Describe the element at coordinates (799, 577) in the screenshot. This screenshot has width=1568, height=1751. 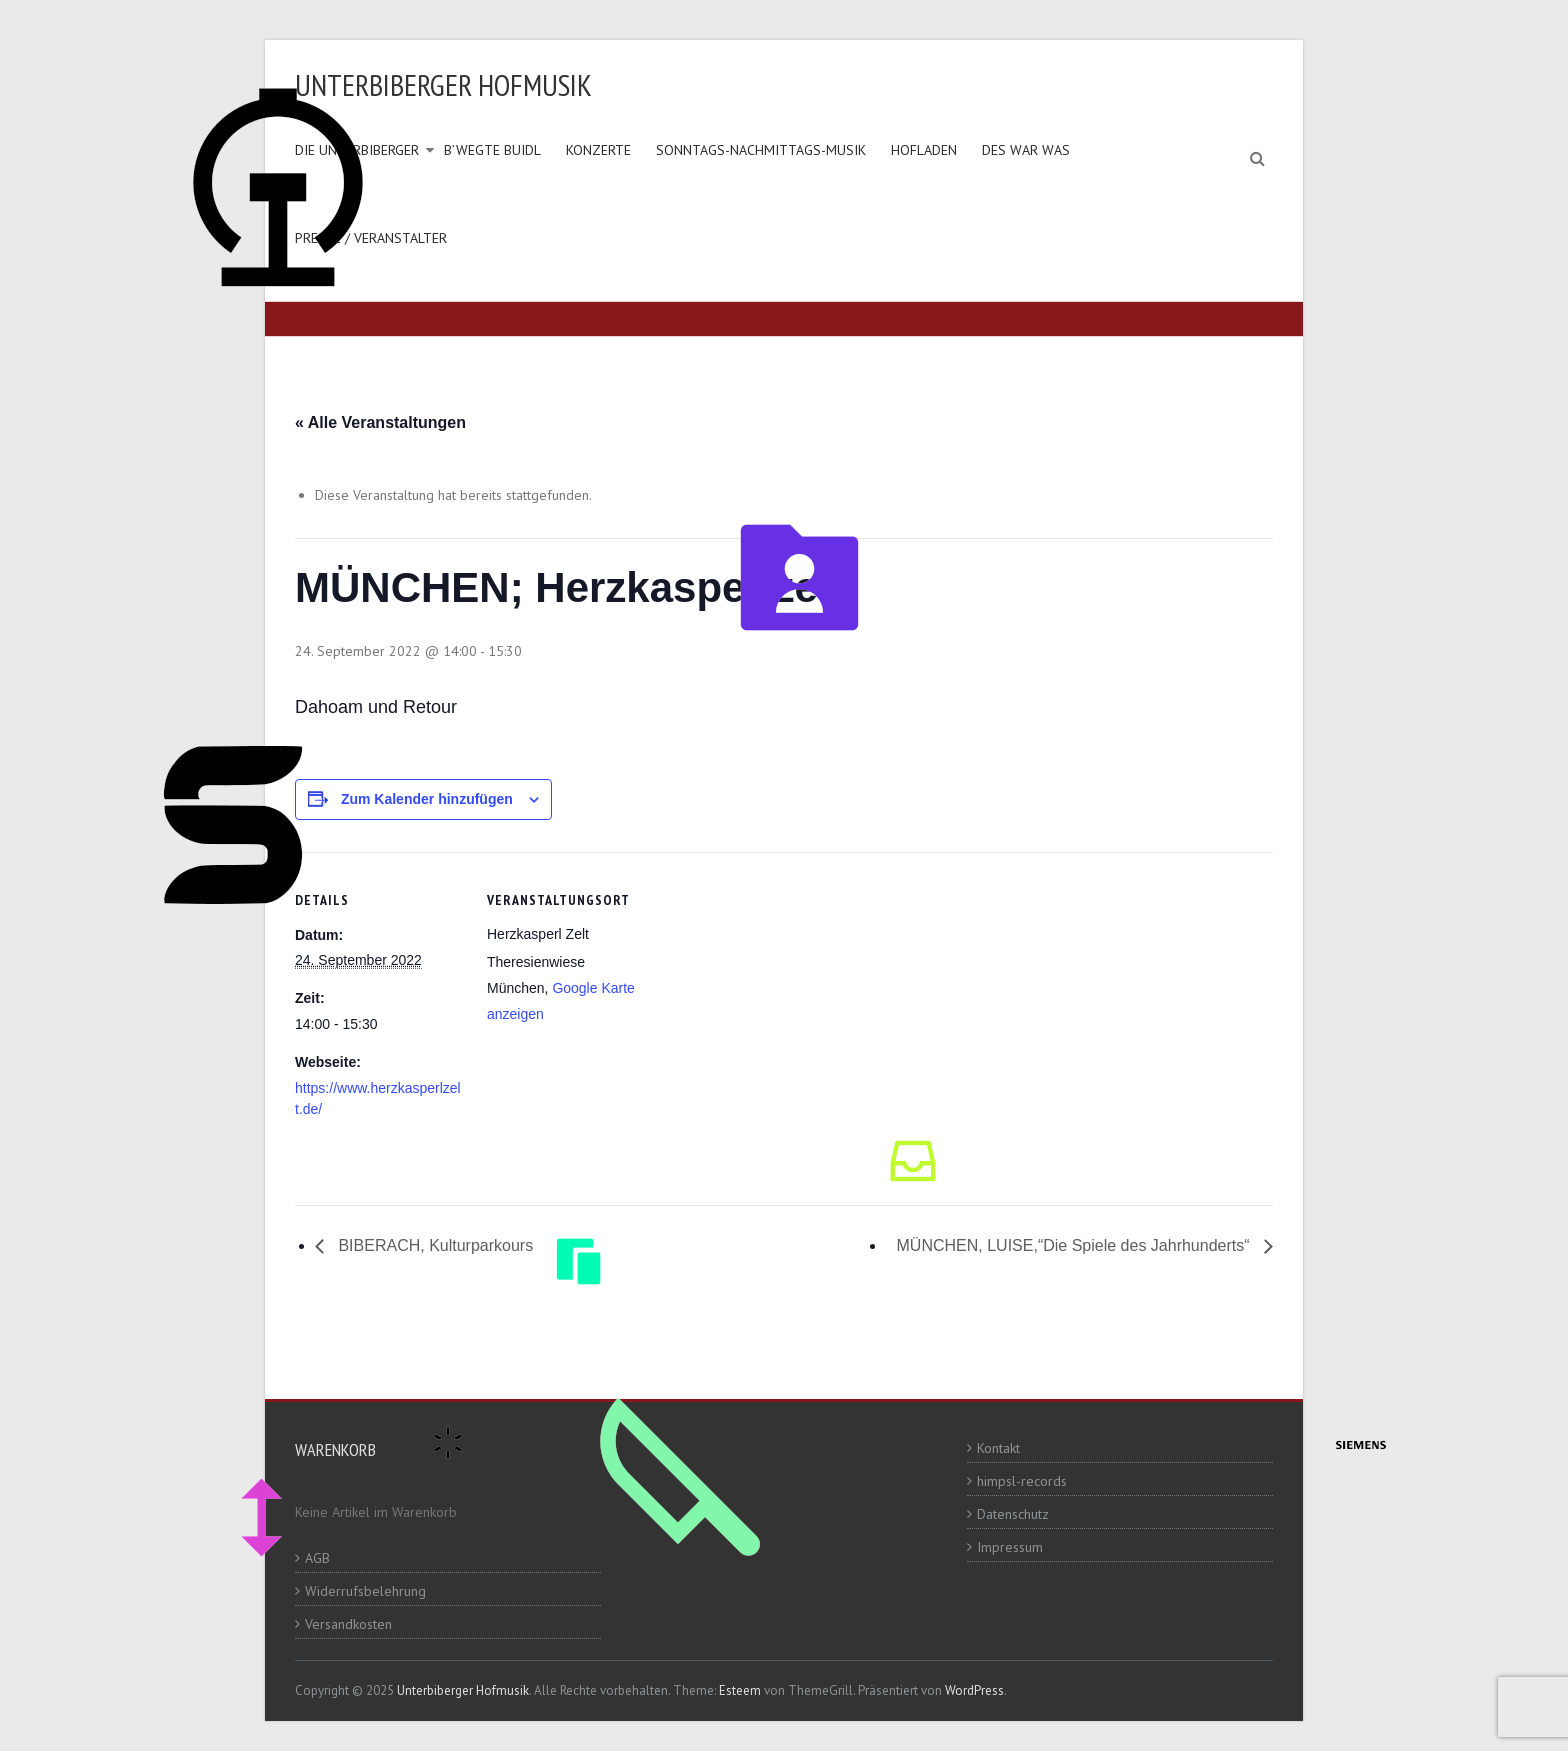
I see `access your personal files folder` at that location.